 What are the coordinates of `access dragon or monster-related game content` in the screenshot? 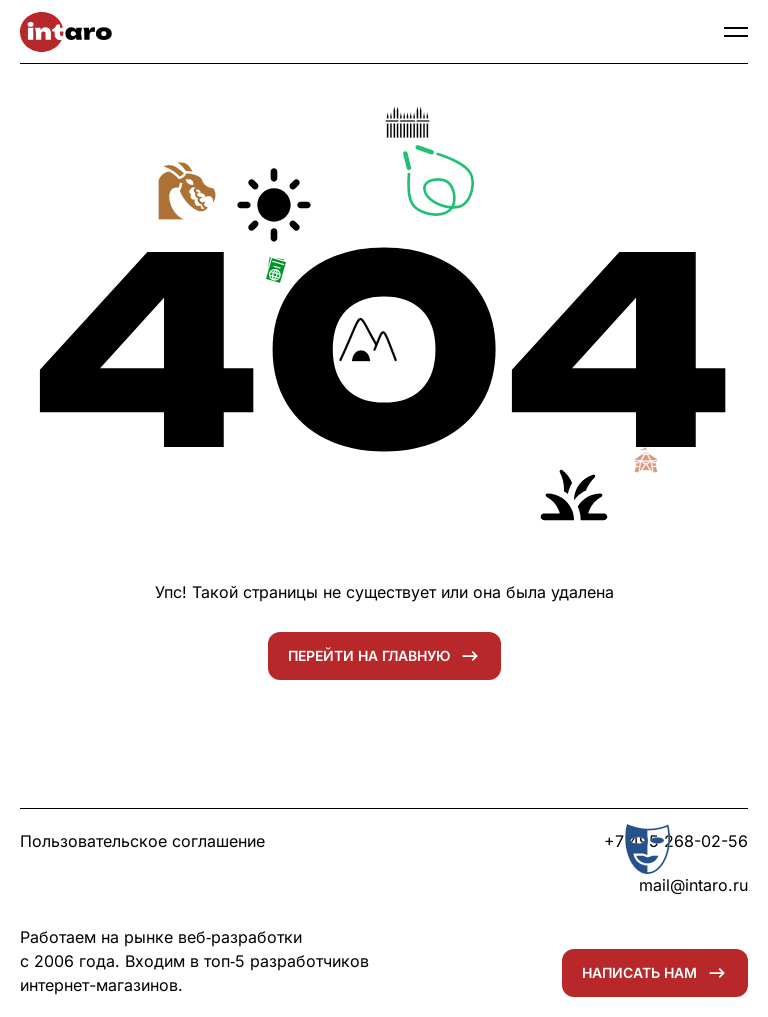 It's located at (187, 191).